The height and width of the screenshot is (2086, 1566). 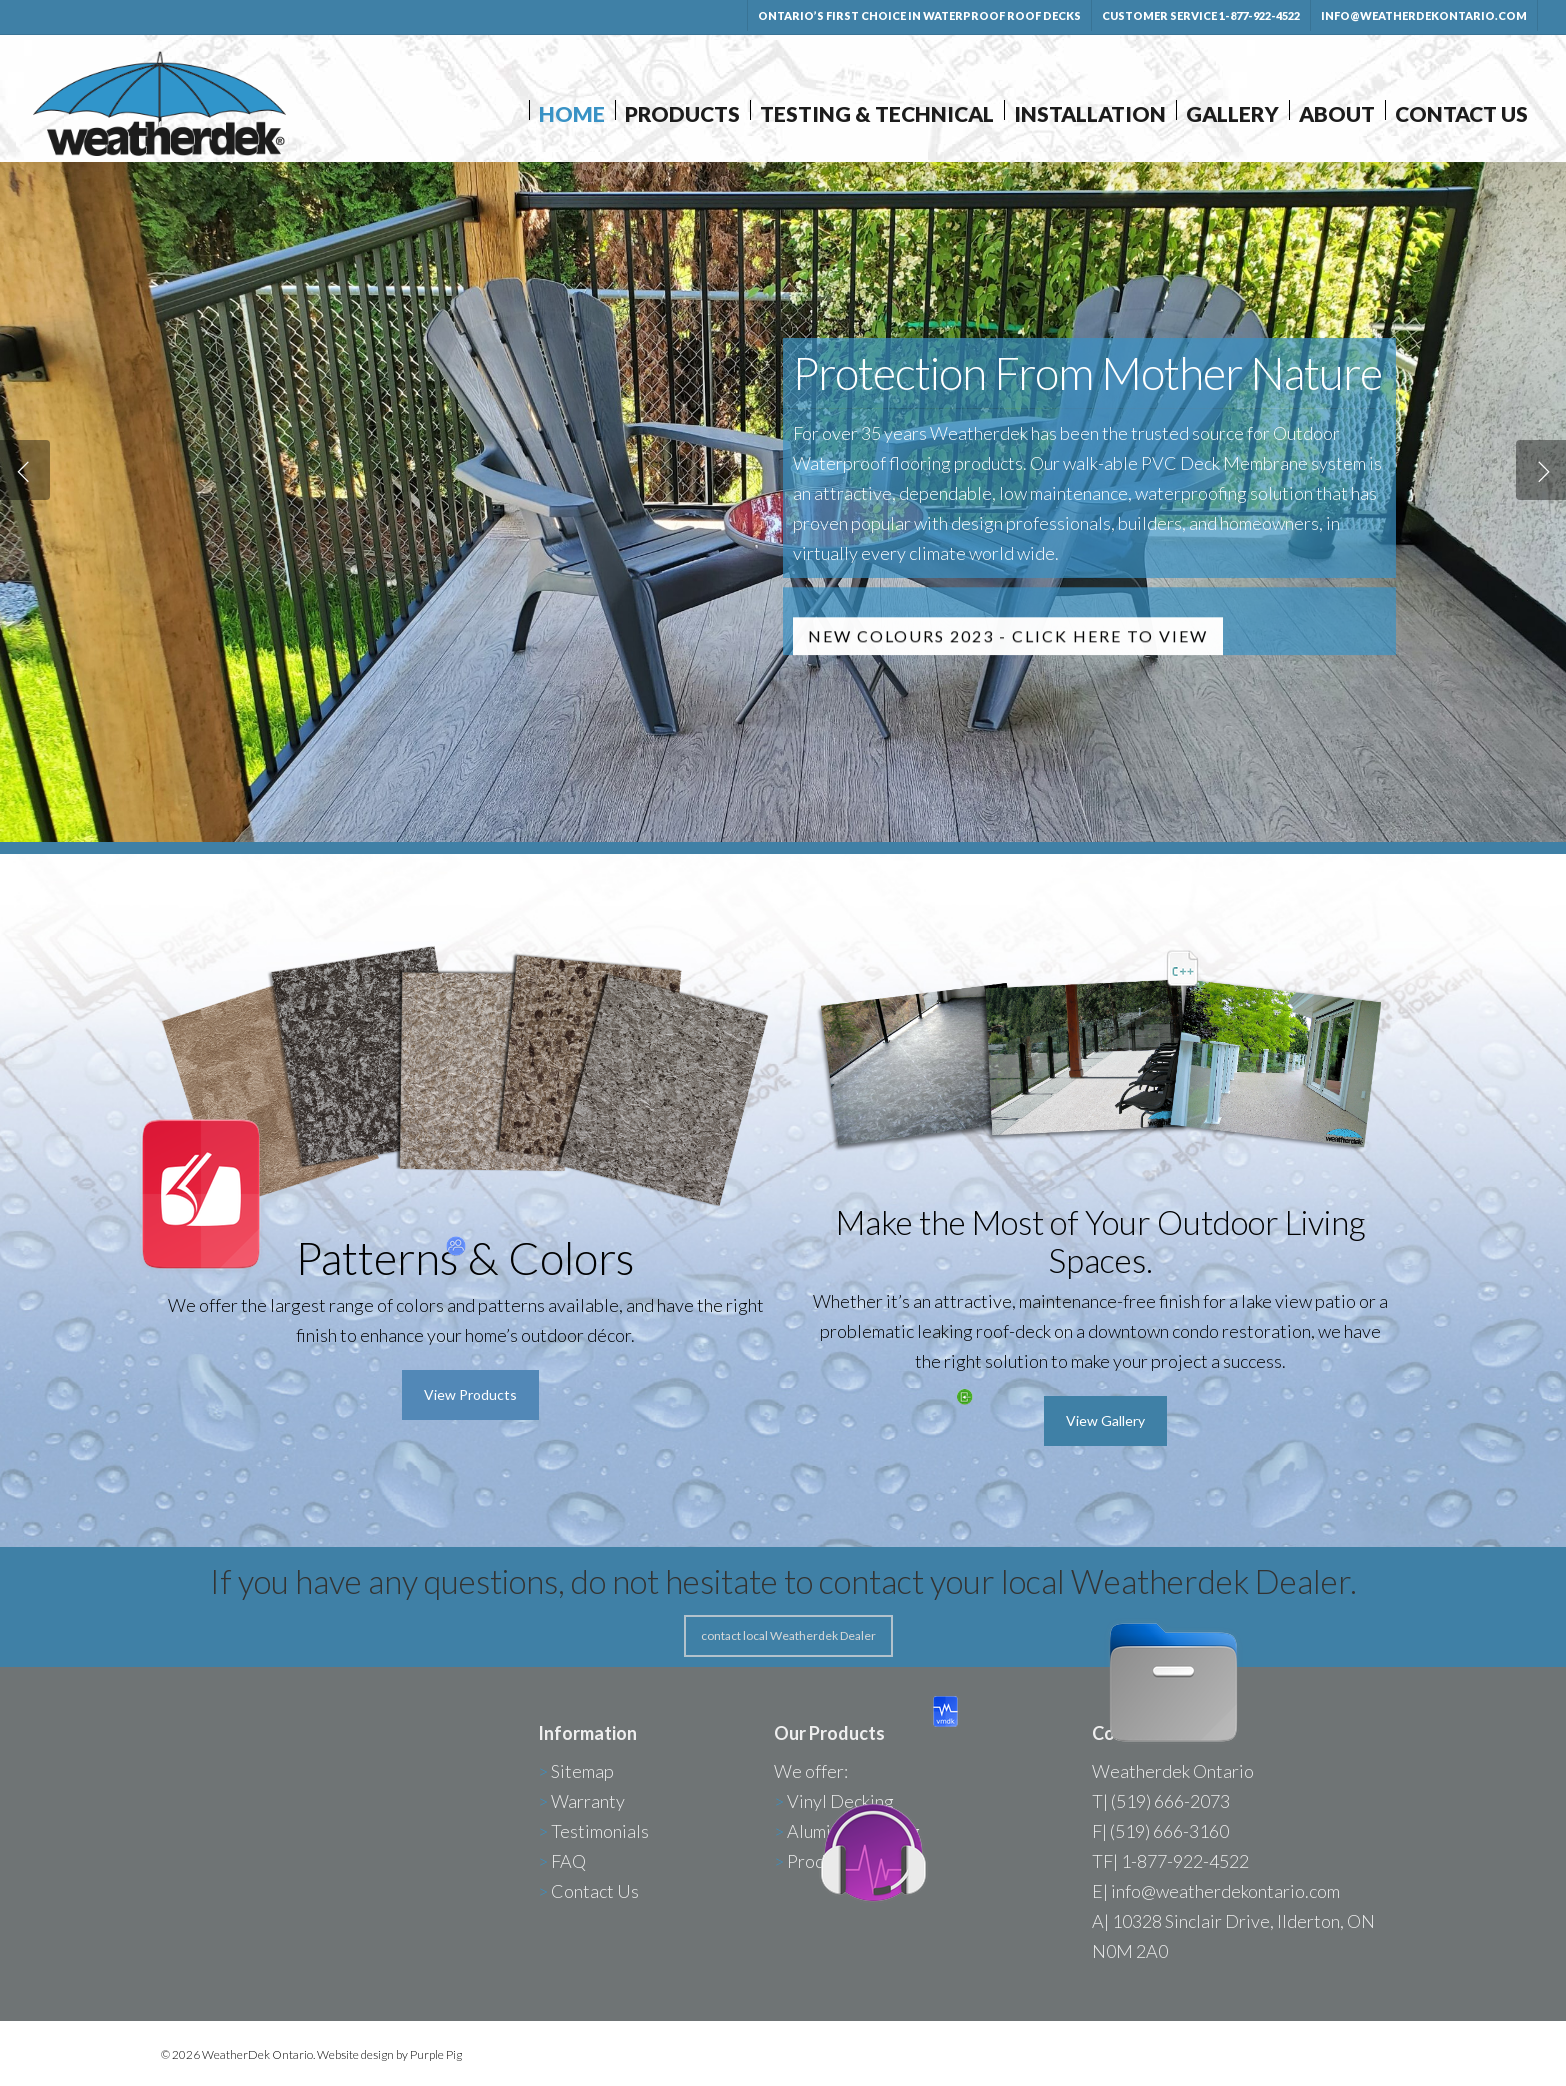 I want to click on an eps vector file format, so click(x=201, y=1194).